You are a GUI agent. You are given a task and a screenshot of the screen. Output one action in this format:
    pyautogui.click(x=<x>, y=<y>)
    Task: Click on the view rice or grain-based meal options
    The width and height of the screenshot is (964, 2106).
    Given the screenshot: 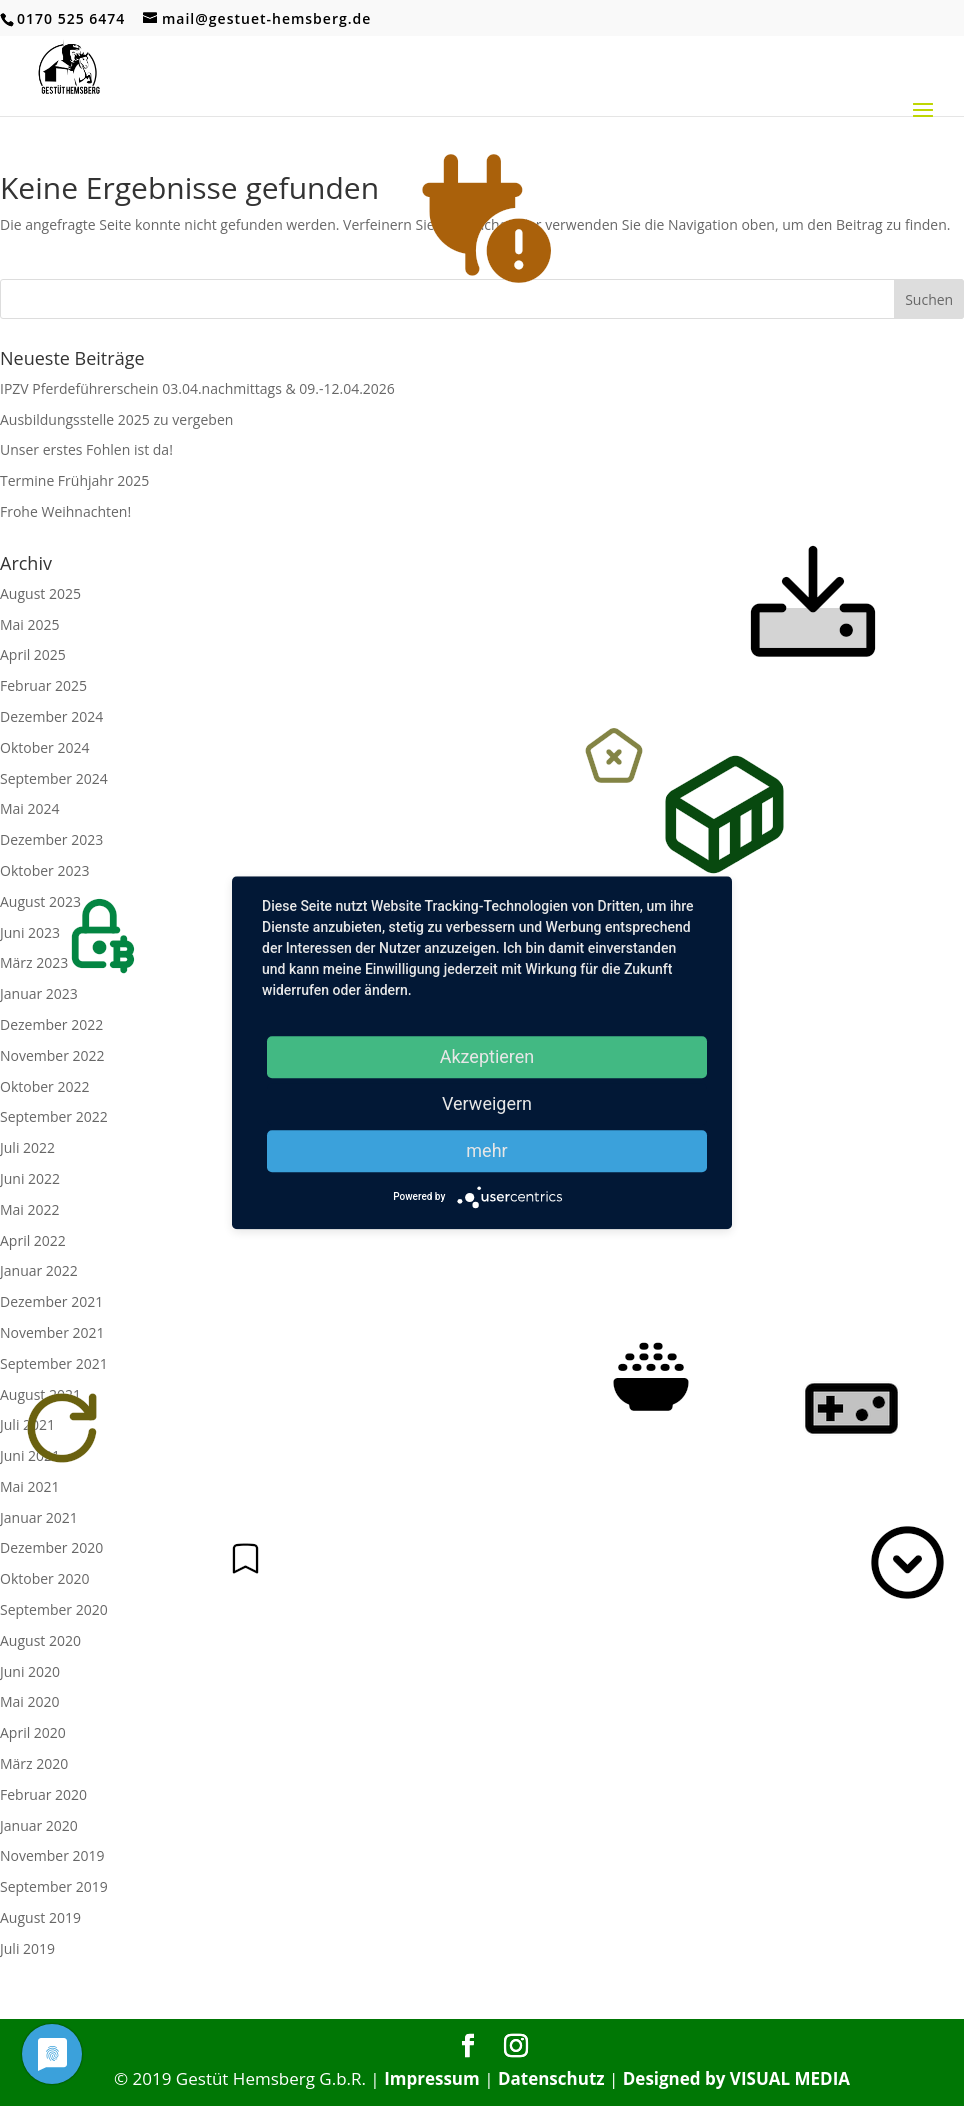 What is the action you would take?
    pyautogui.click(x=651, y=1378)
    